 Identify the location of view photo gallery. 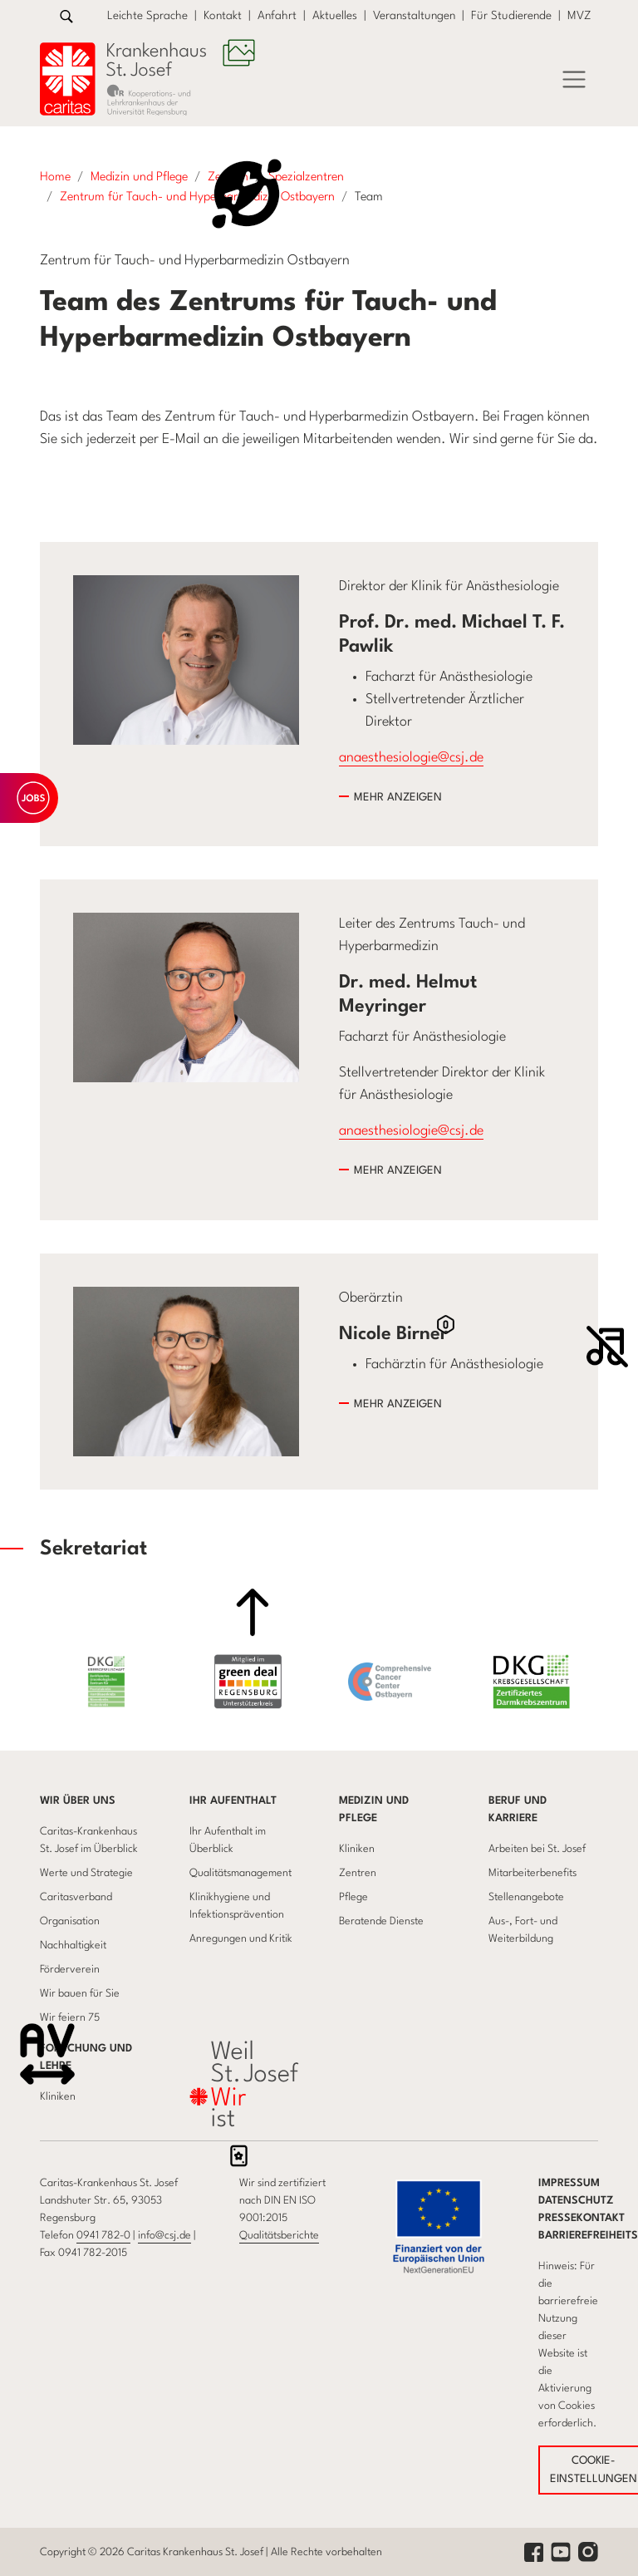
(238, 52).